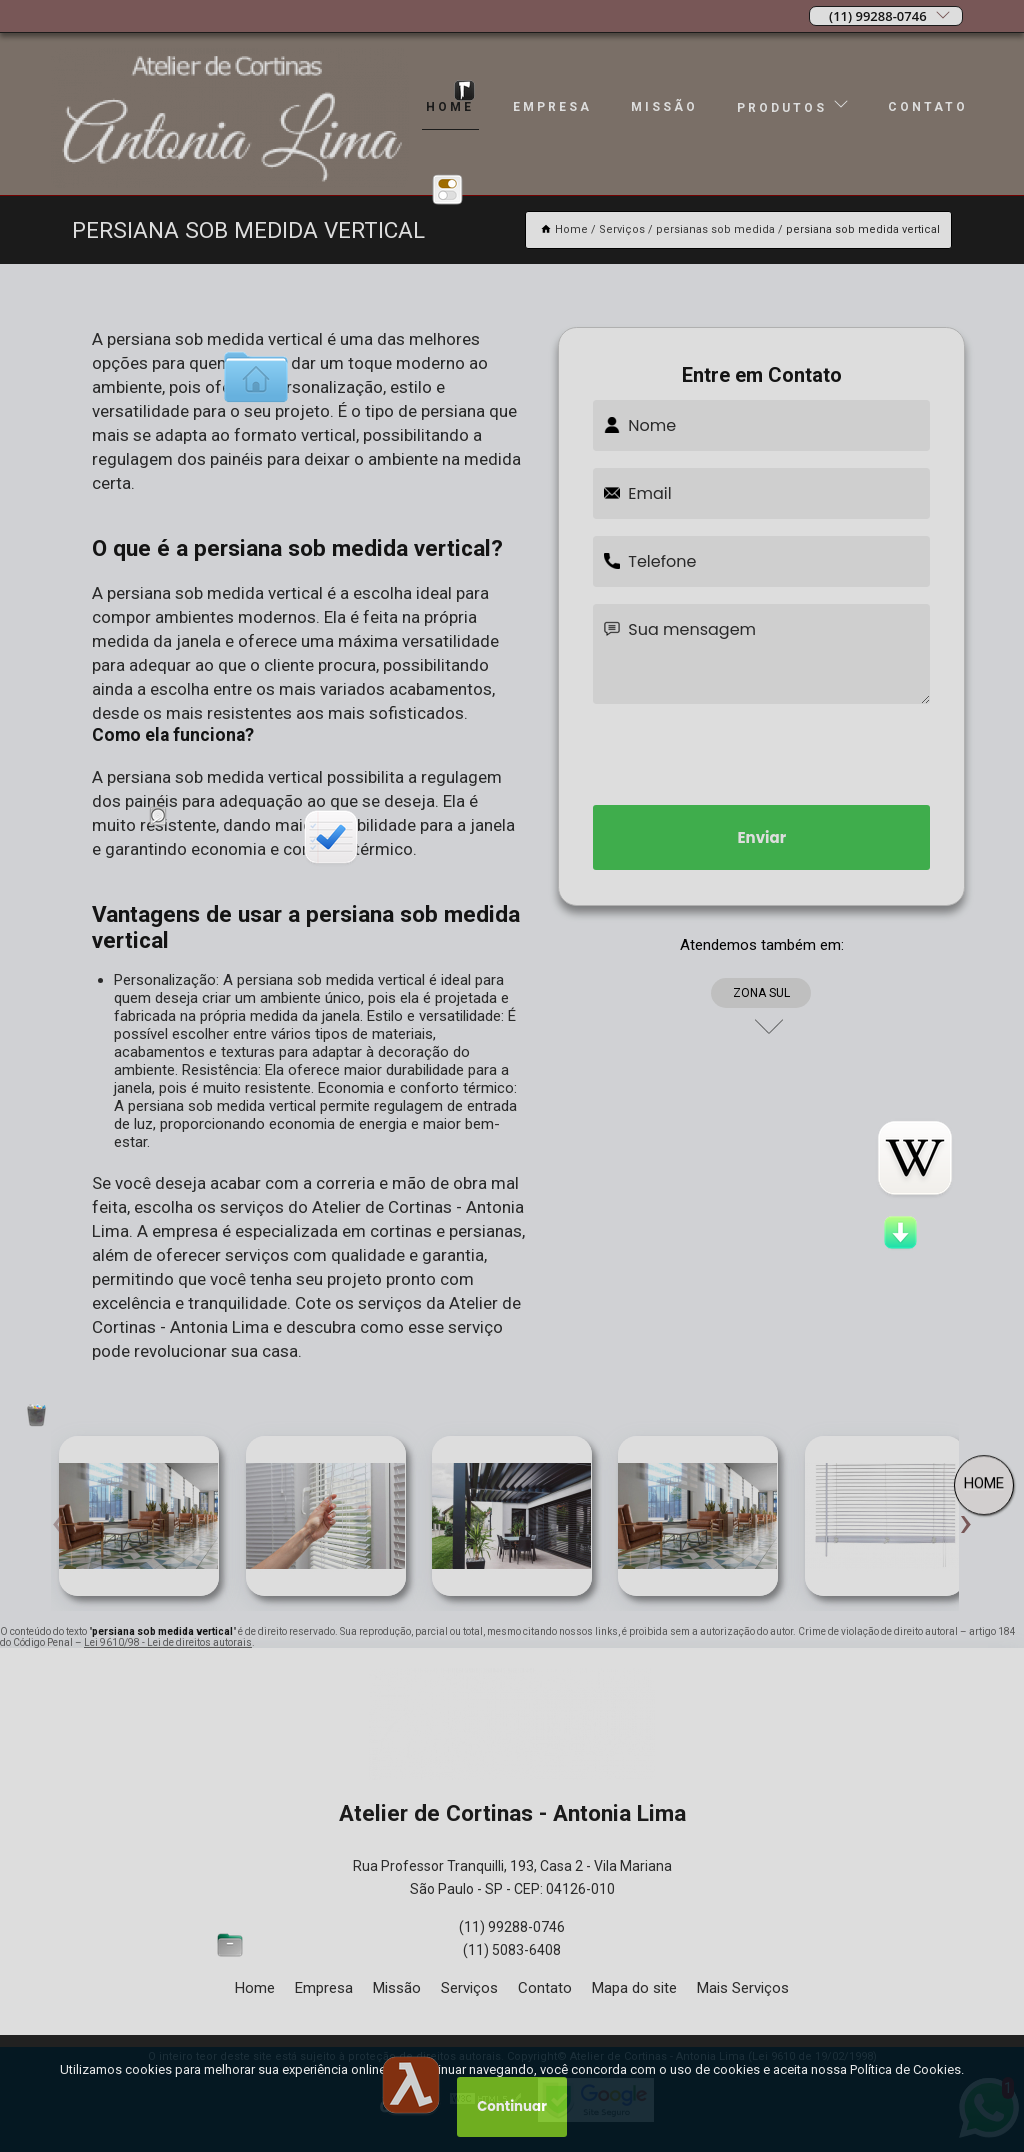 The width and height of the screenshot is (1024, 2152). Describe the element at coordinates (230, 1945) in the screenshot. I see `open the file manager application` at that location.